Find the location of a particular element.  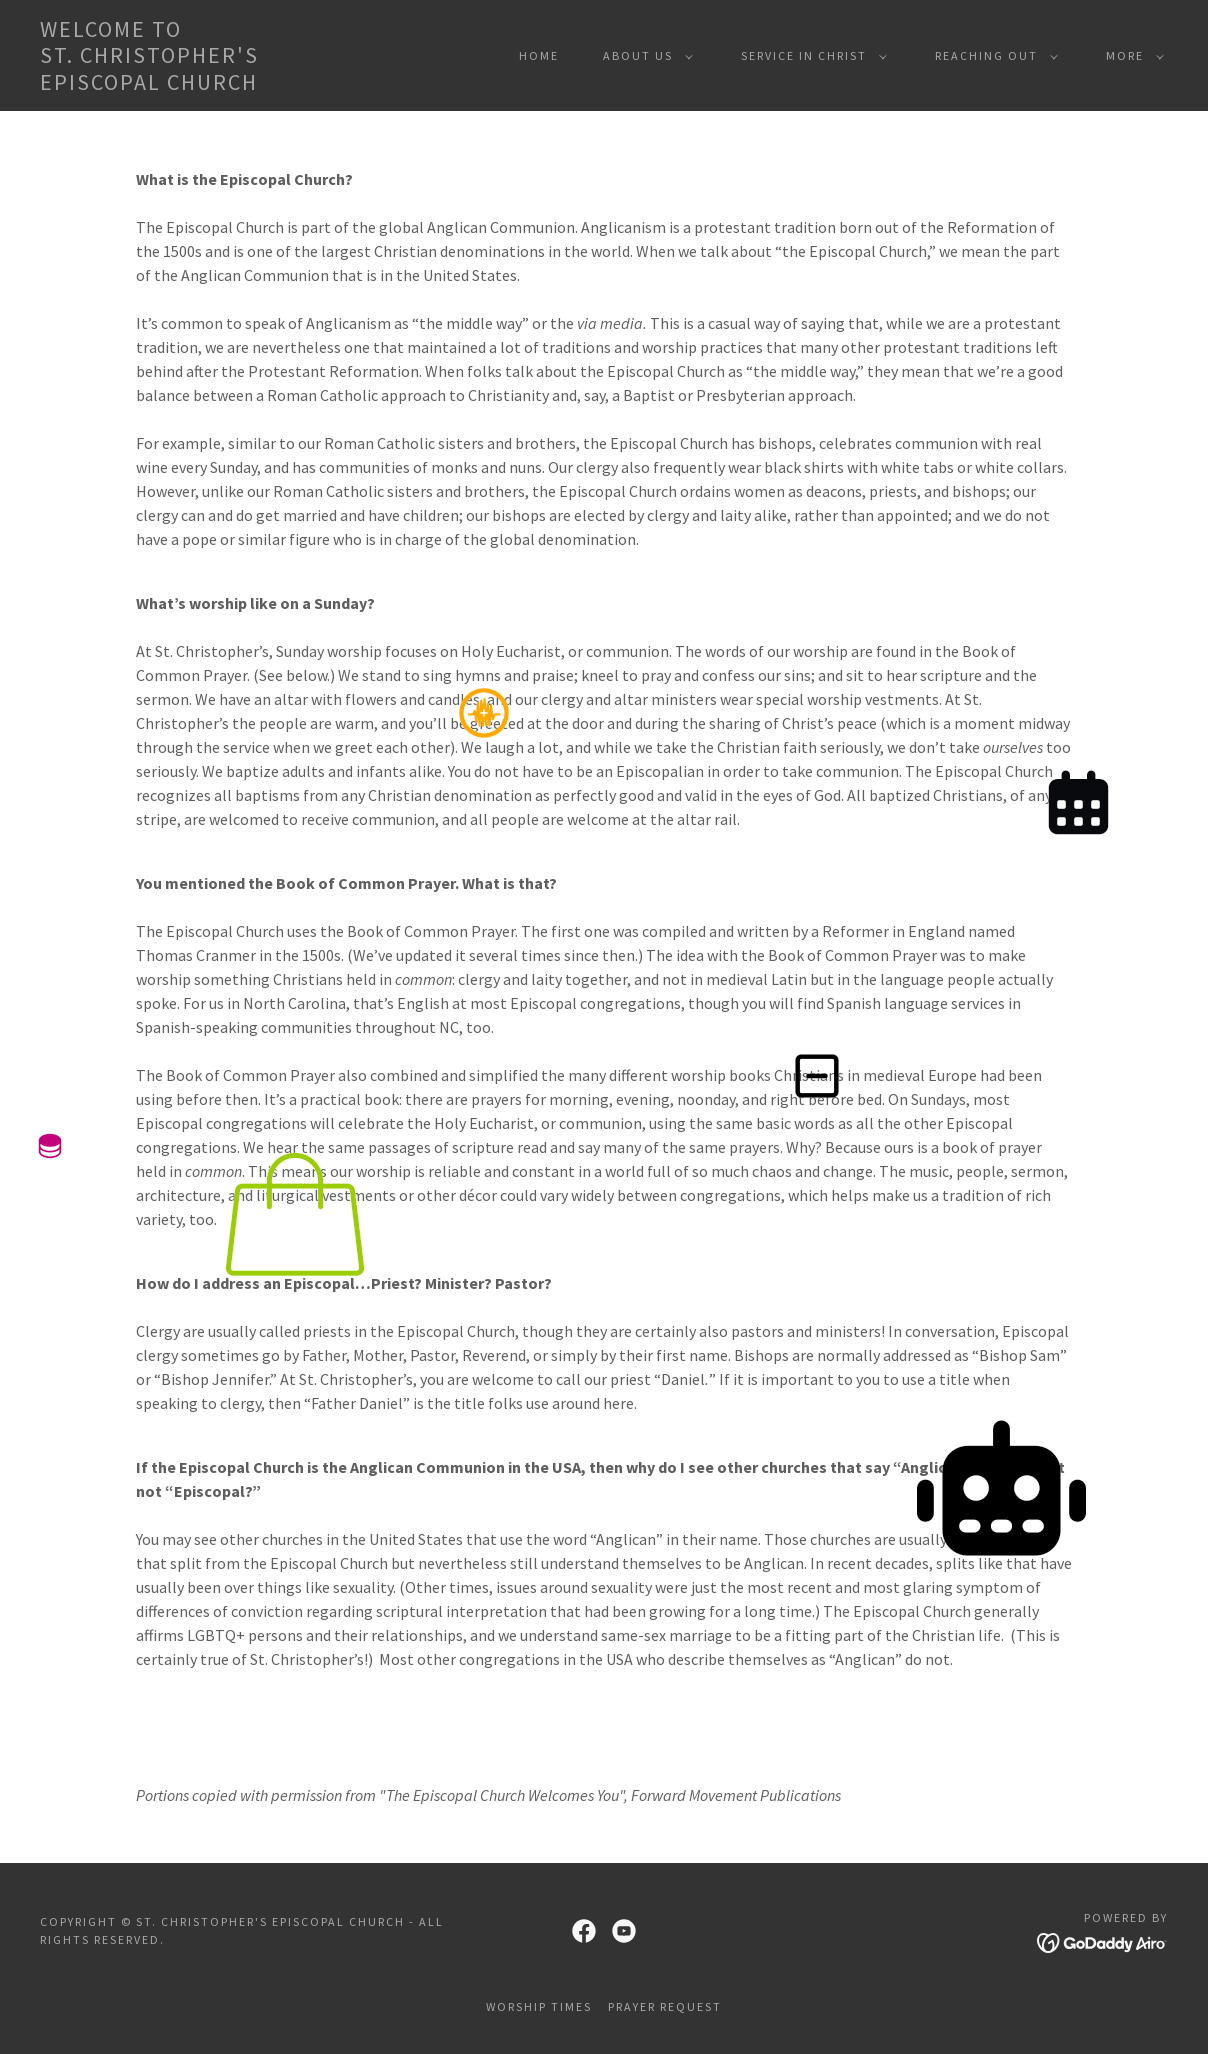

access database or data storage is located at coordinates (50, 1146).